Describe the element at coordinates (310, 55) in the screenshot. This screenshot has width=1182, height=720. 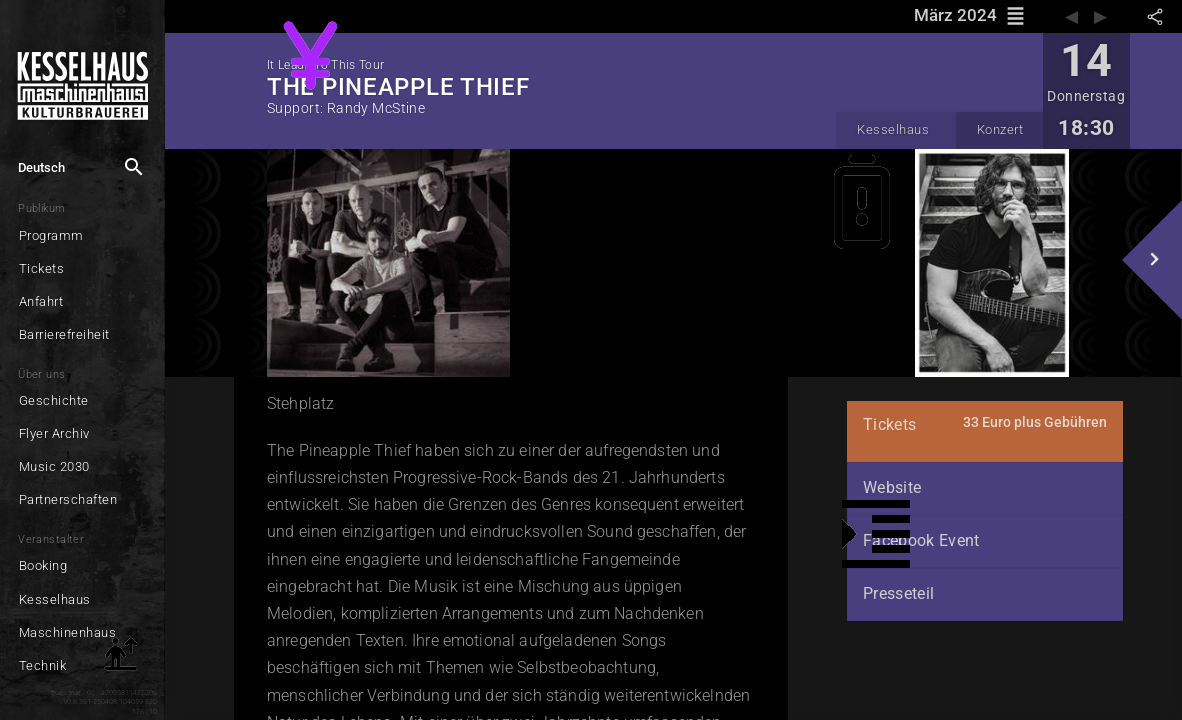
I see `select Japanese yen as currency` at that location.